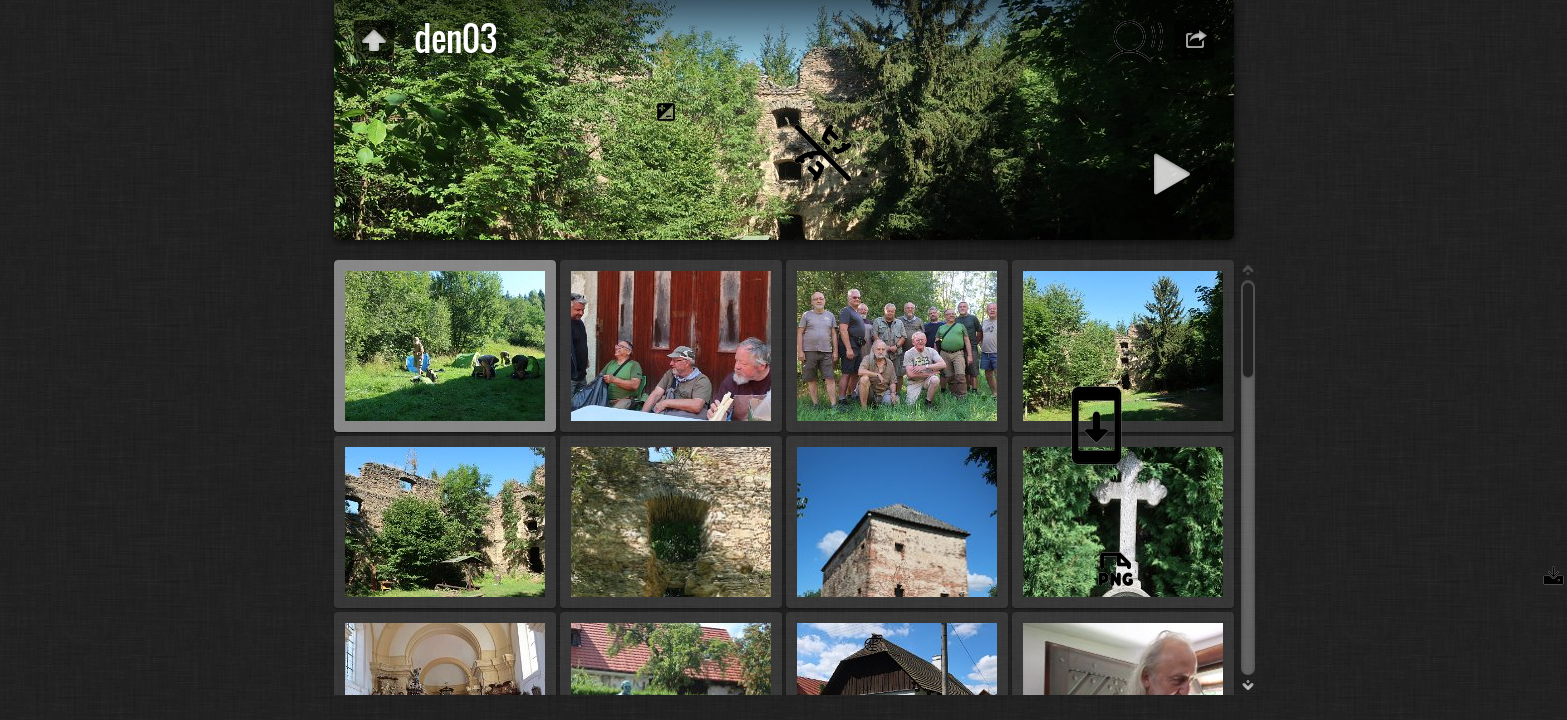 The image size is (1567, 720). What do you see at coordinates (666, 112) in the screenshot?
I see `adjust camera ISO sensitivity settings` at bounding box center [666, 112].